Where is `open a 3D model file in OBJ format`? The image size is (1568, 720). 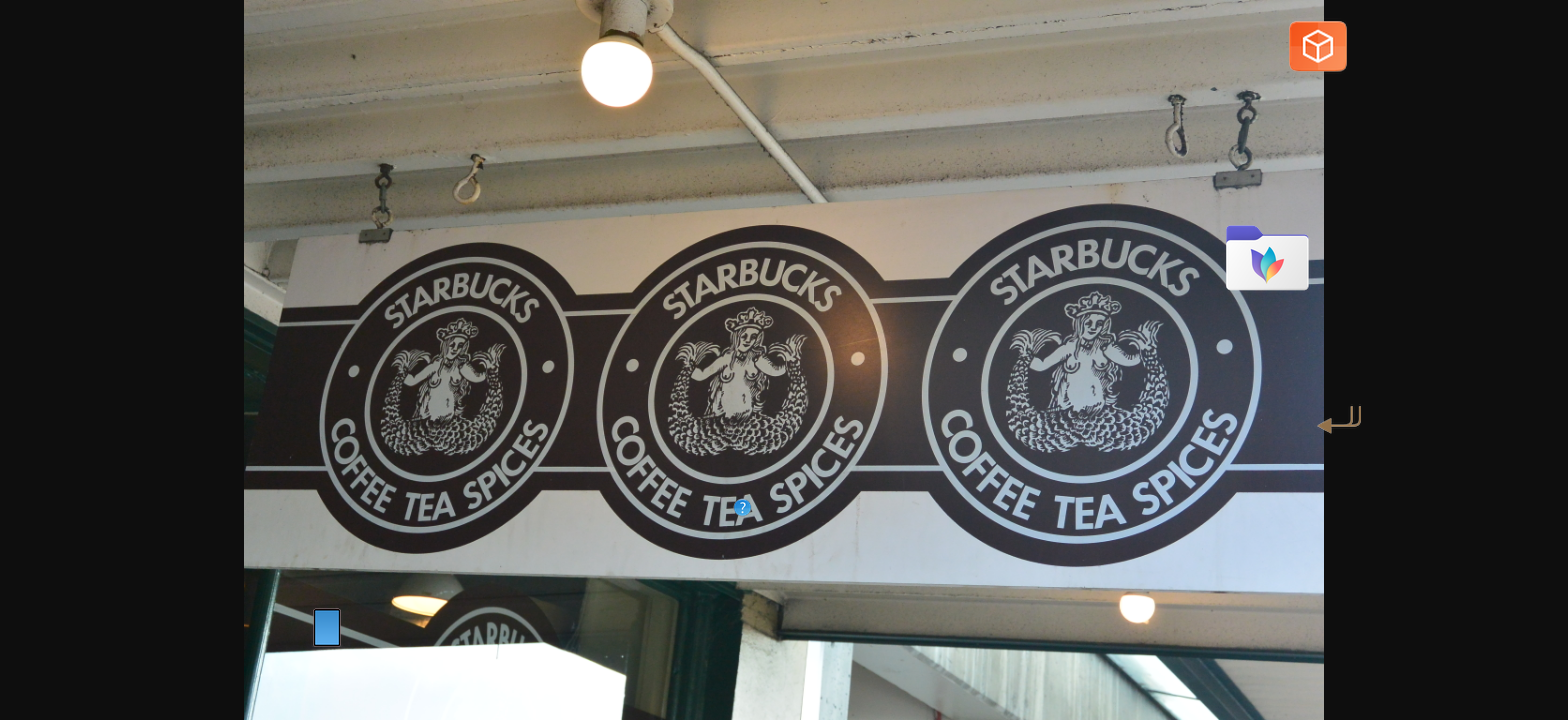
open a 3D model file in OBJ format is located at coordinates (1318, 45).